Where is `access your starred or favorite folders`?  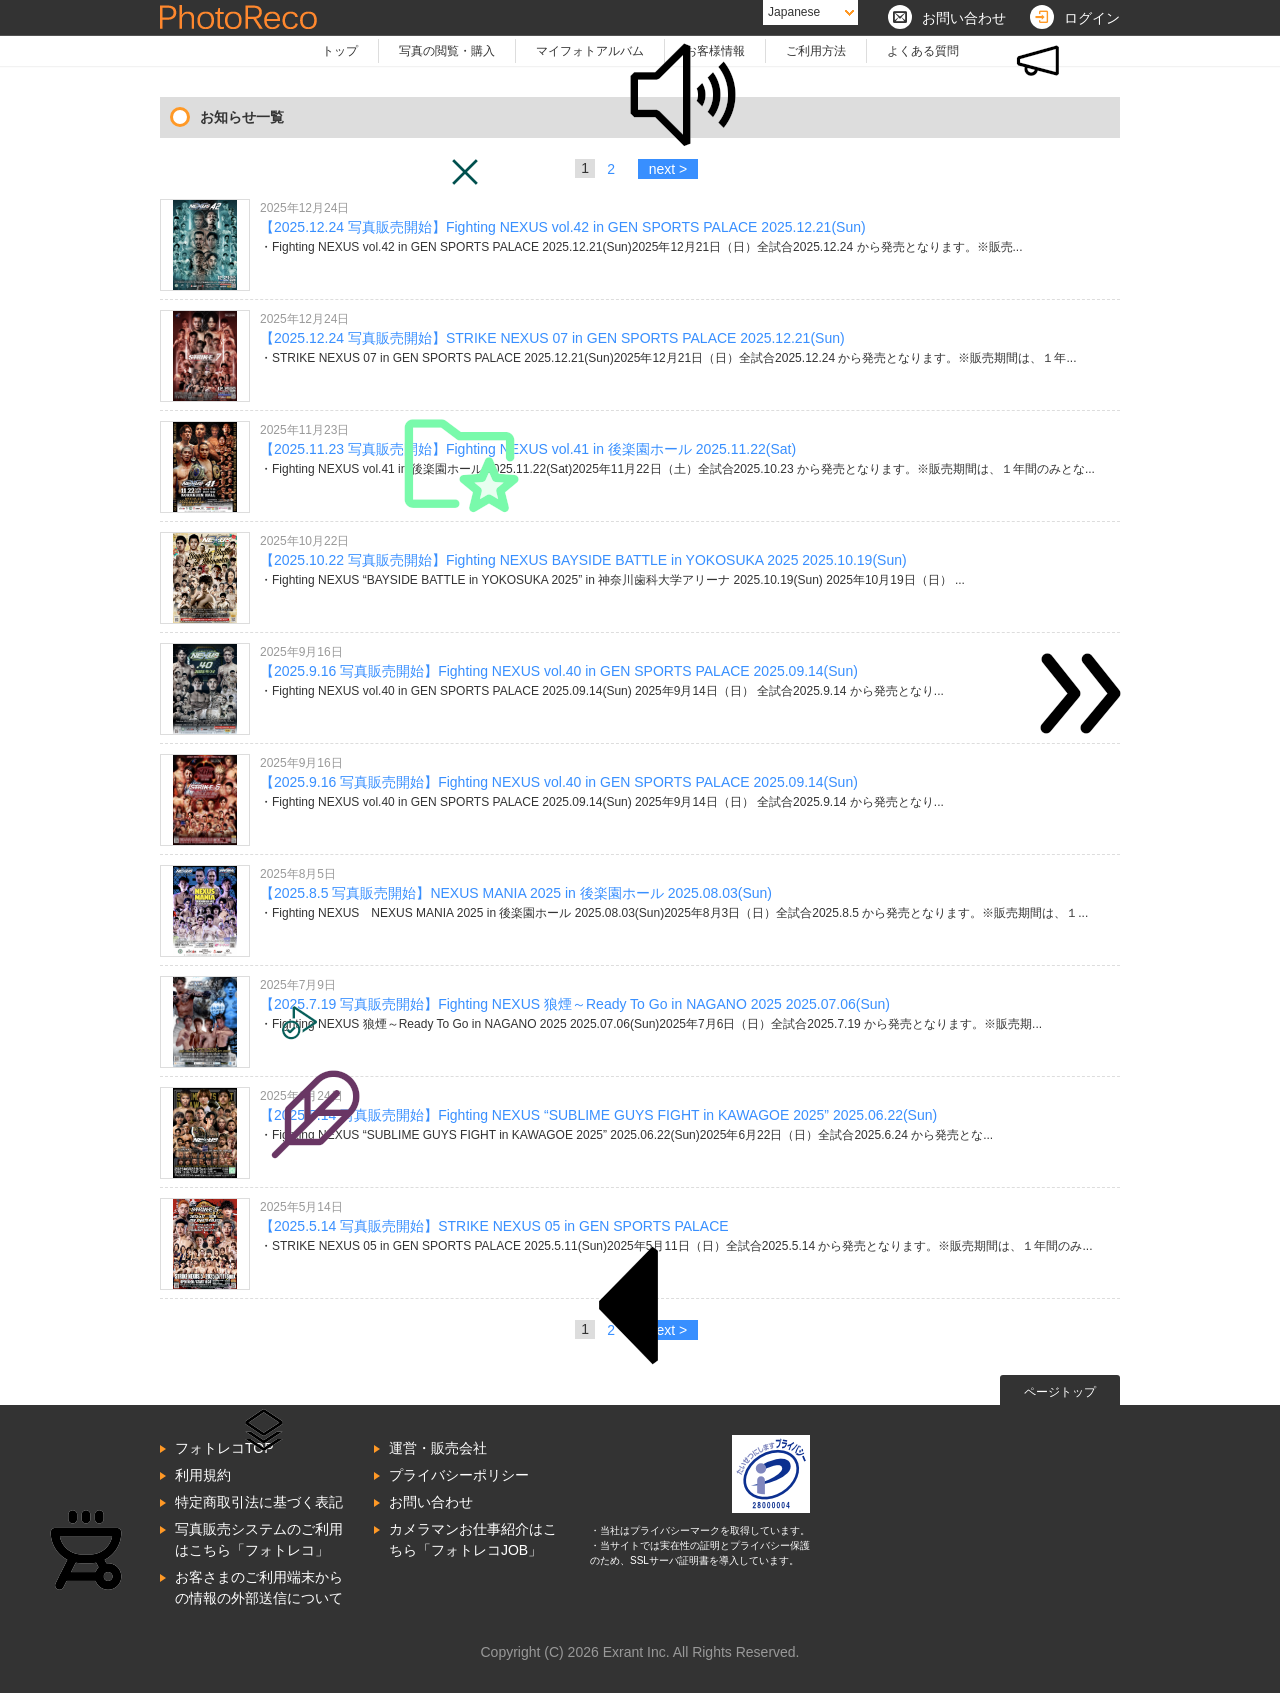 access your starred or favorite folders is located at coordinates (459, 461).